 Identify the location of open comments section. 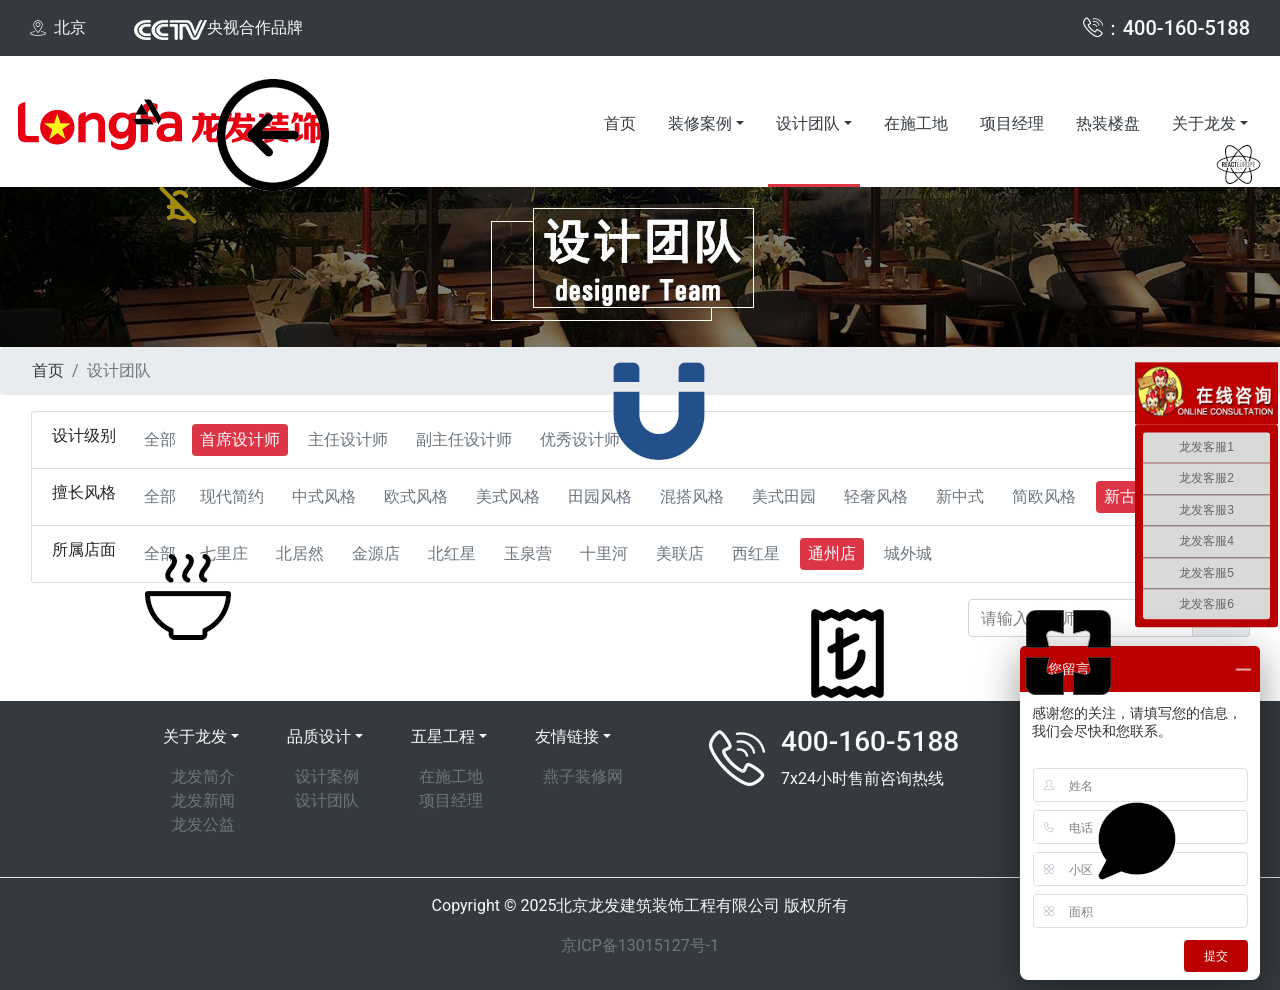
(1137, 841).